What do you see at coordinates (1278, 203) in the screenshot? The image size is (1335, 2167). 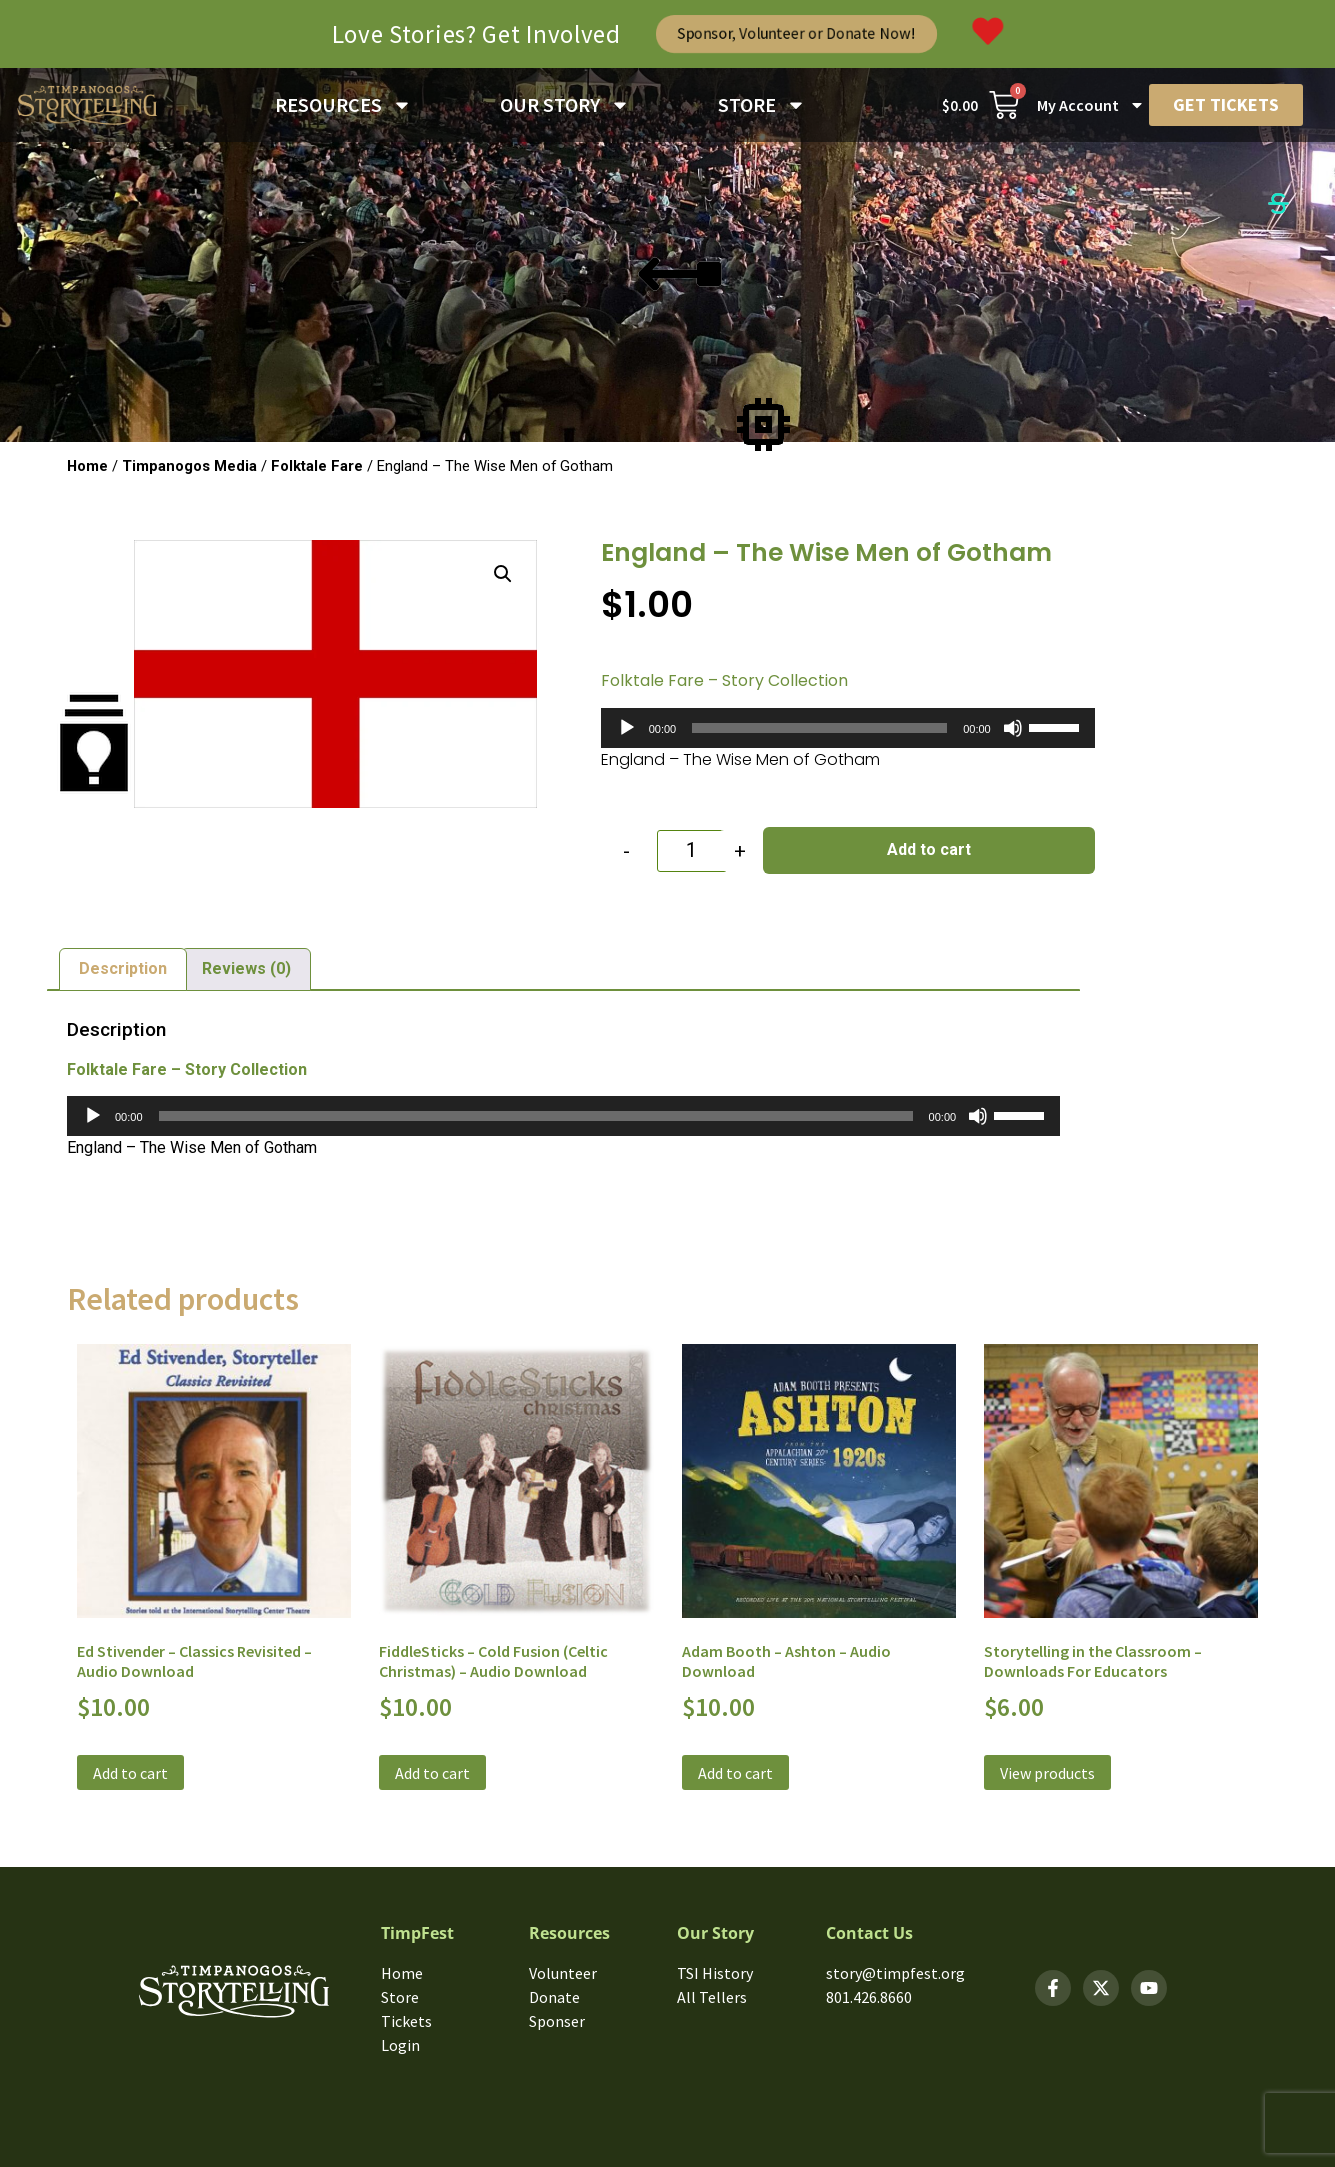 I see `apply strikethrough formatting to selected text` at bounding box center [1278, 203].